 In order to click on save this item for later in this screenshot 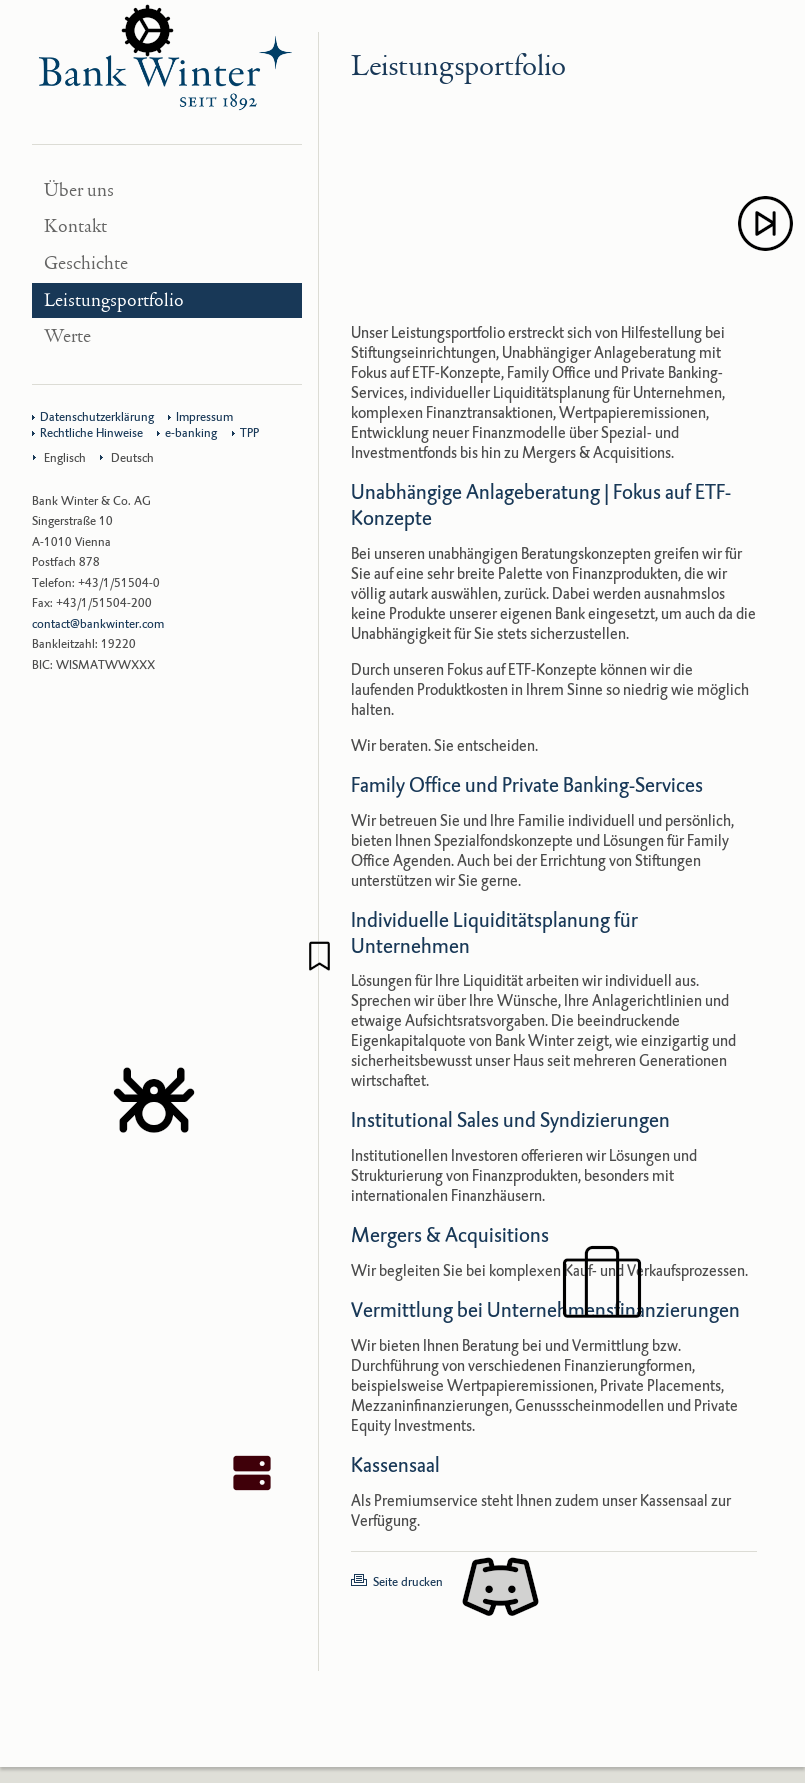, I will do `click(319, 955)`.